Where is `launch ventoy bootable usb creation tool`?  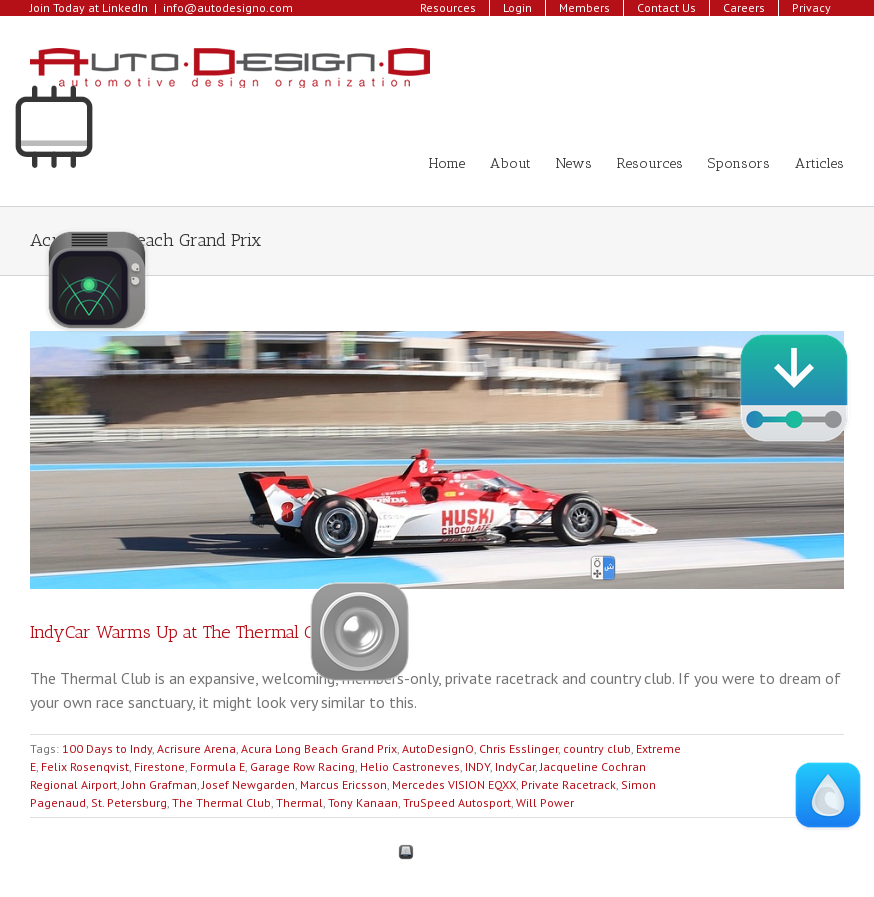
launch ventoy bootable usb creation tool is located at coordinates (406, 852).